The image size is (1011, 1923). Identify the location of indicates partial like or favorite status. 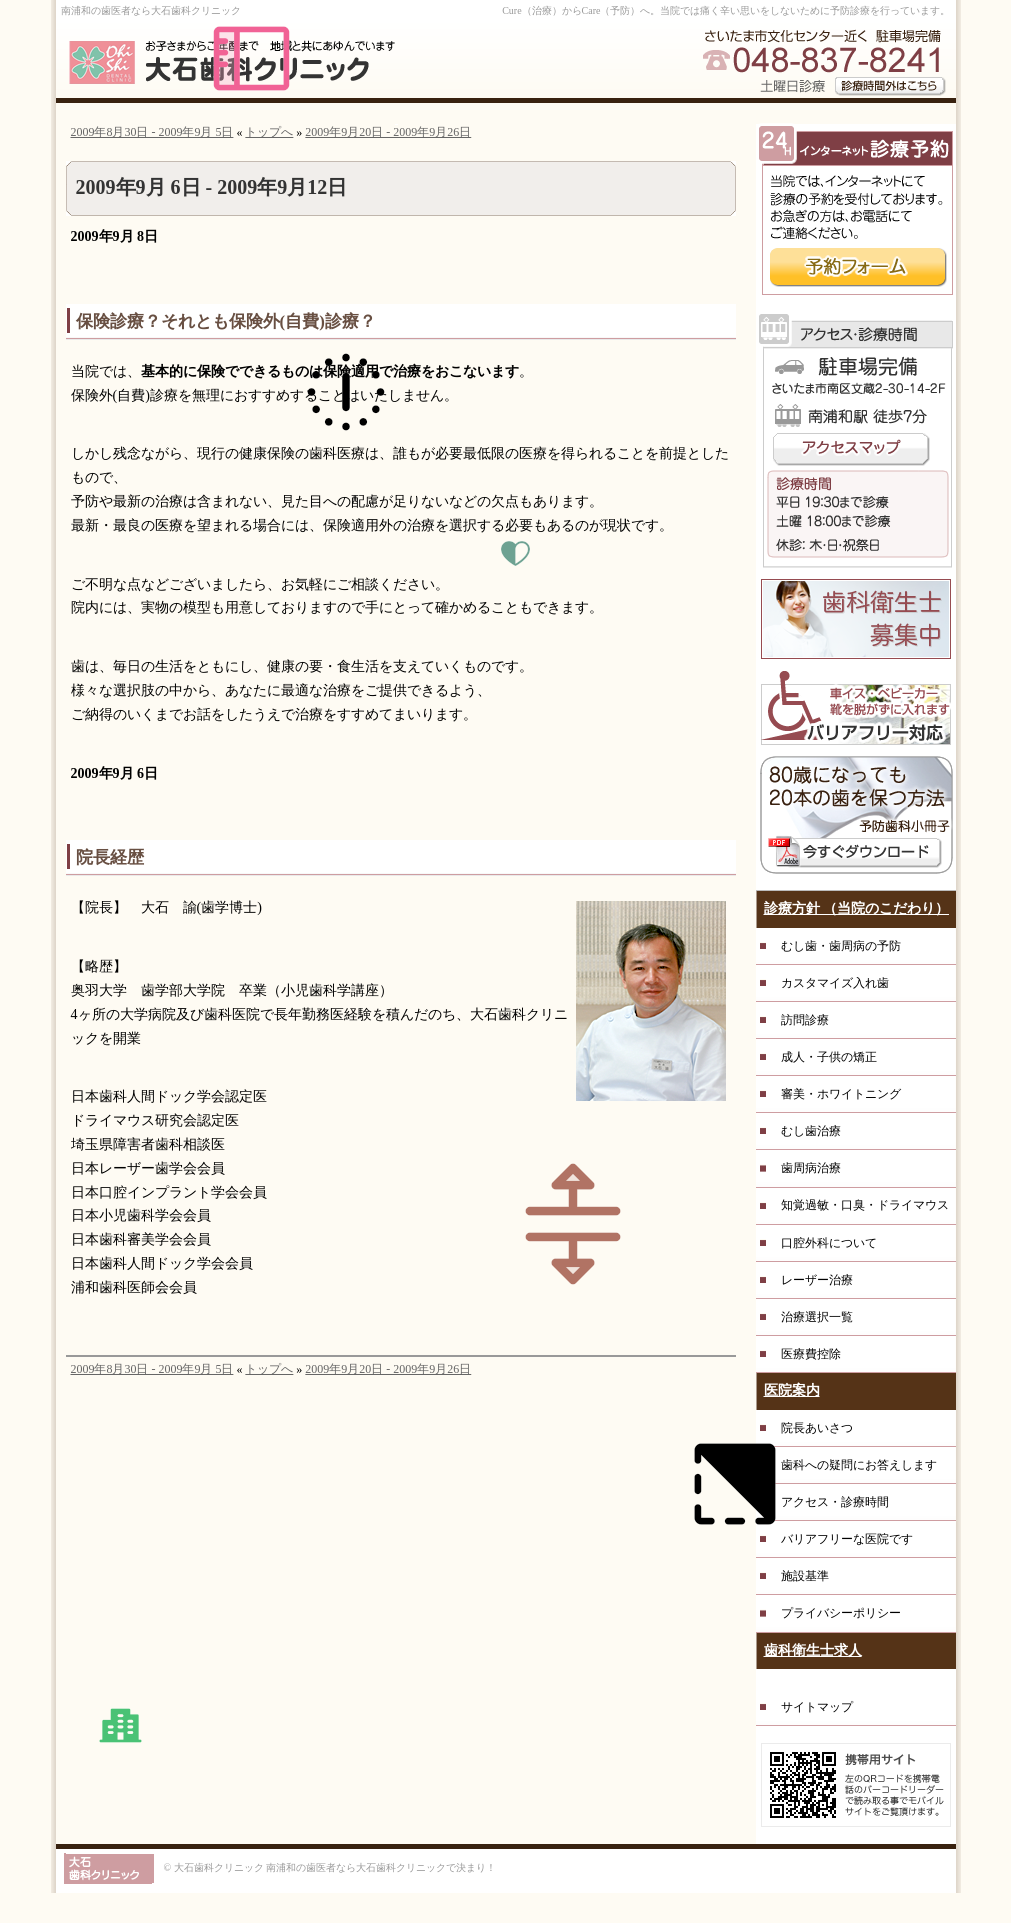
(515, 552).